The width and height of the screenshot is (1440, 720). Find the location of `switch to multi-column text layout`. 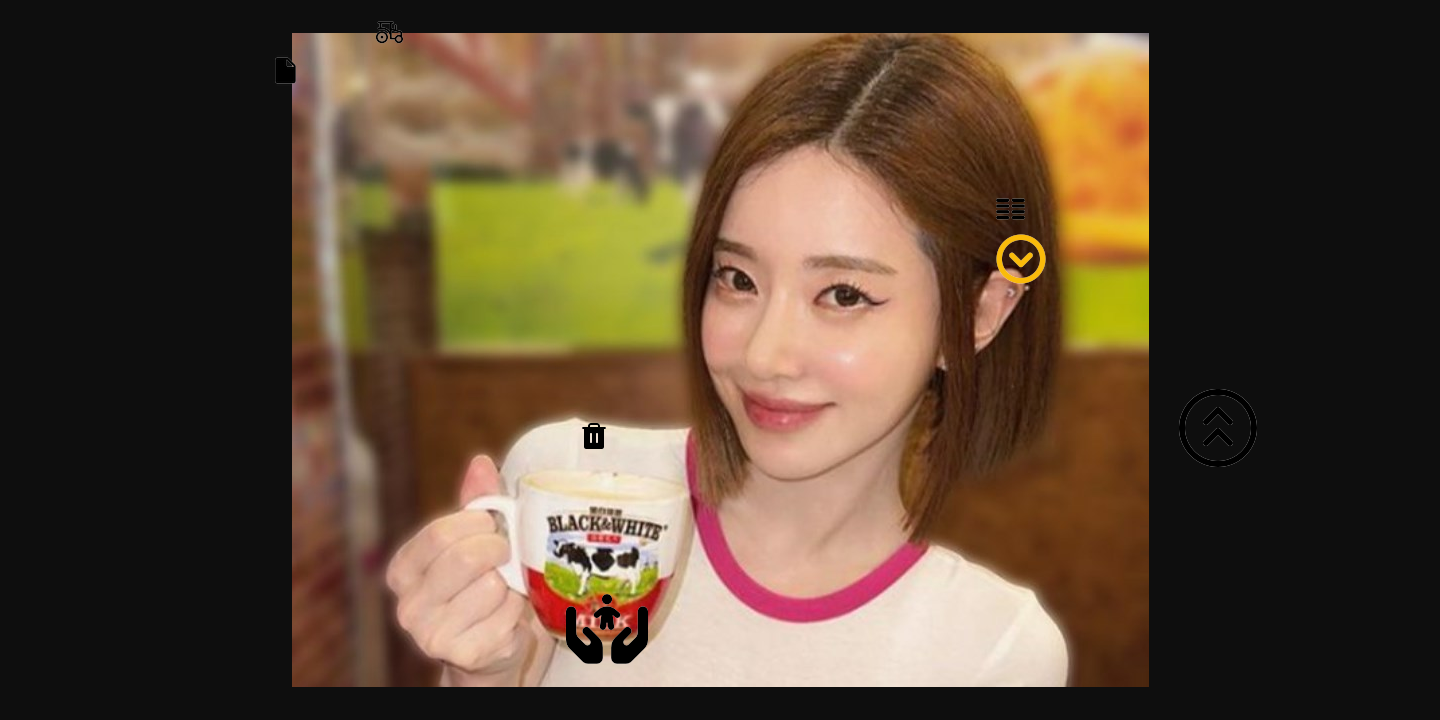

switch to multi-column text layout is located at coordinates (1010, 209).